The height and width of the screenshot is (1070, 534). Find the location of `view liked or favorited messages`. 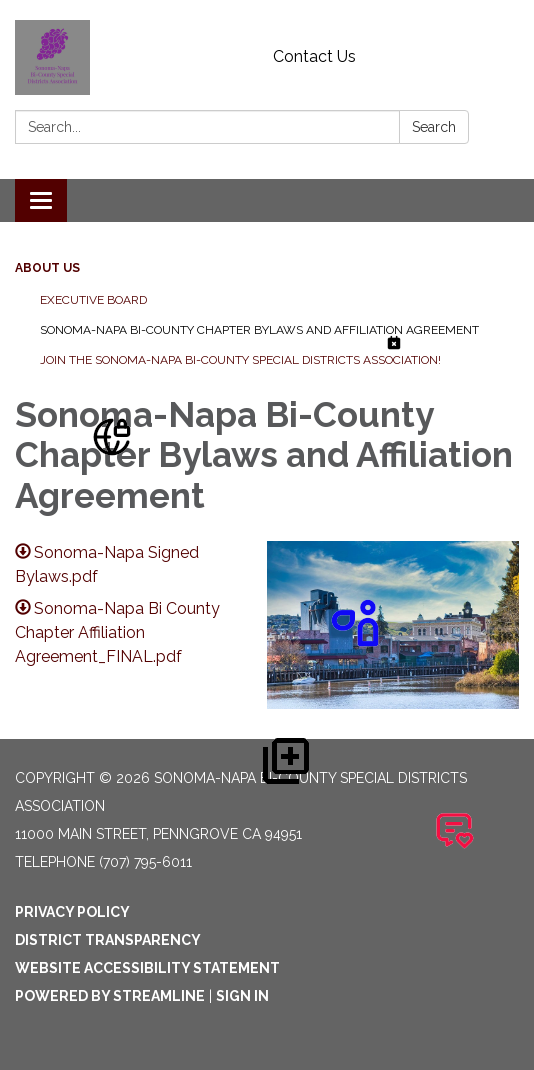

view liked or favorited messages is located at coordinates (454, 829).